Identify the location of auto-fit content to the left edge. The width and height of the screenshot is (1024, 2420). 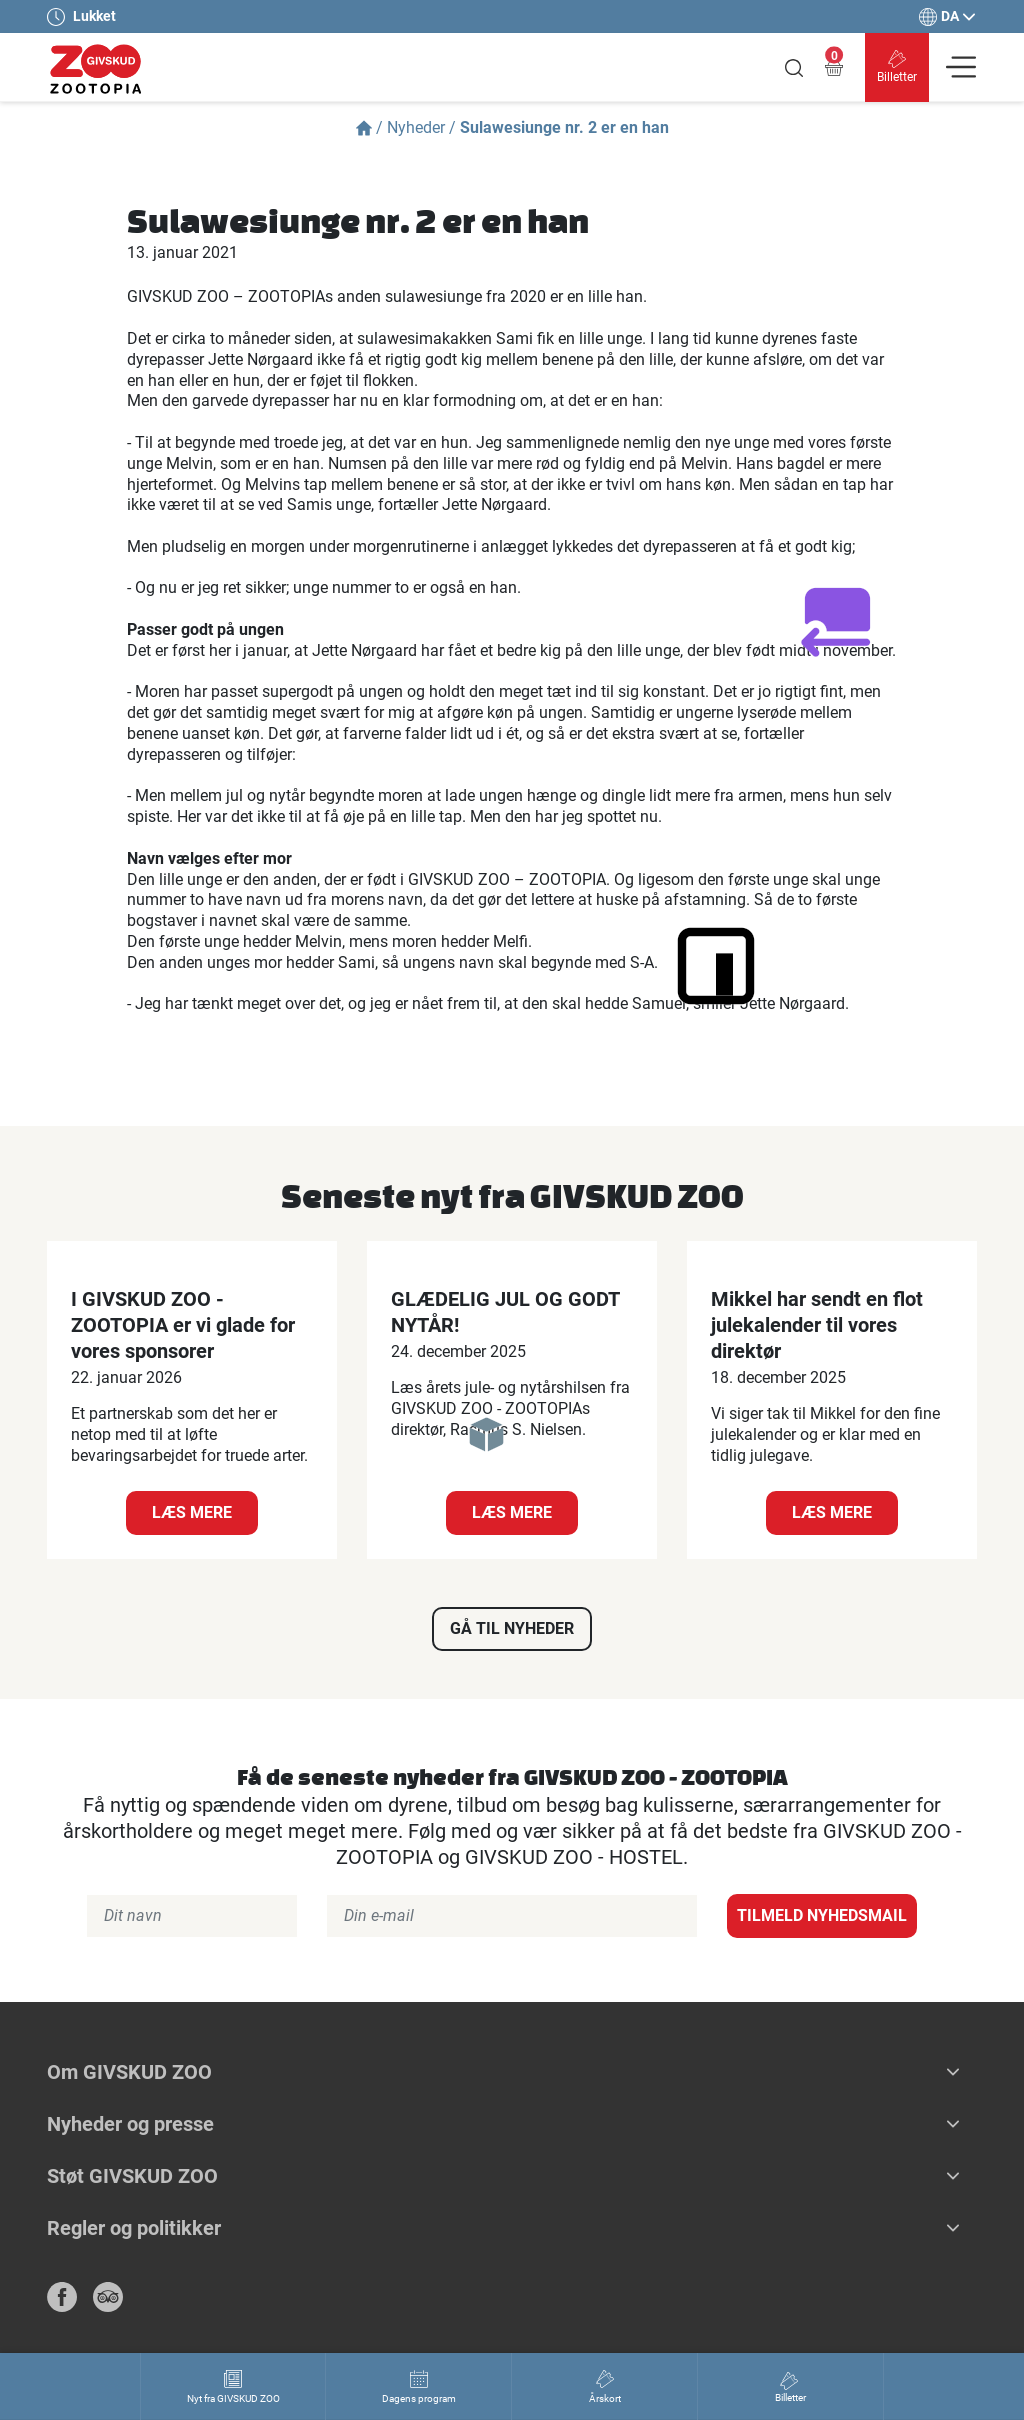
(837, 620).